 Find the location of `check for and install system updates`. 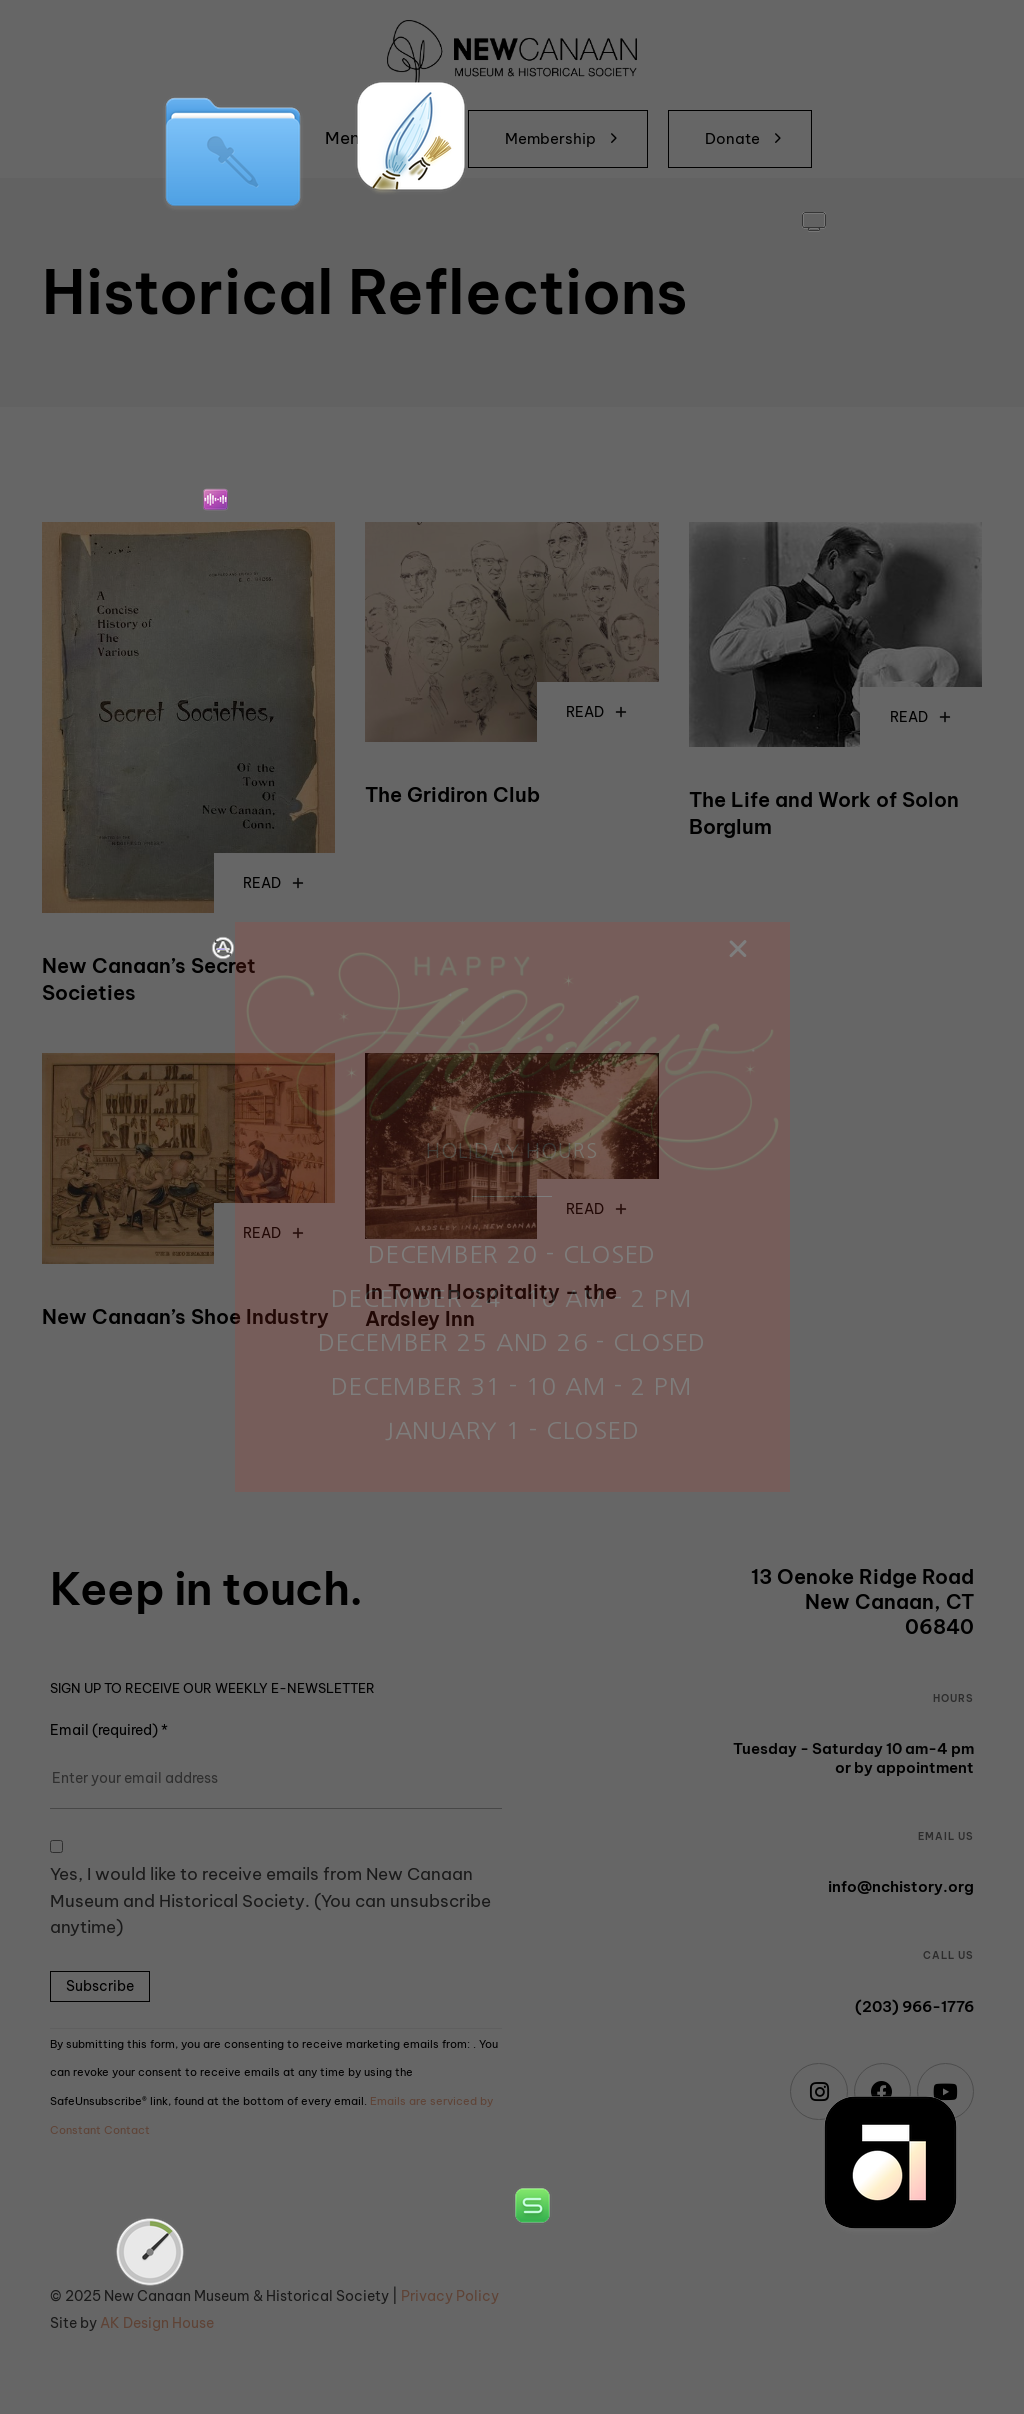

check for and install system updates is located at coordinates (223, 948).